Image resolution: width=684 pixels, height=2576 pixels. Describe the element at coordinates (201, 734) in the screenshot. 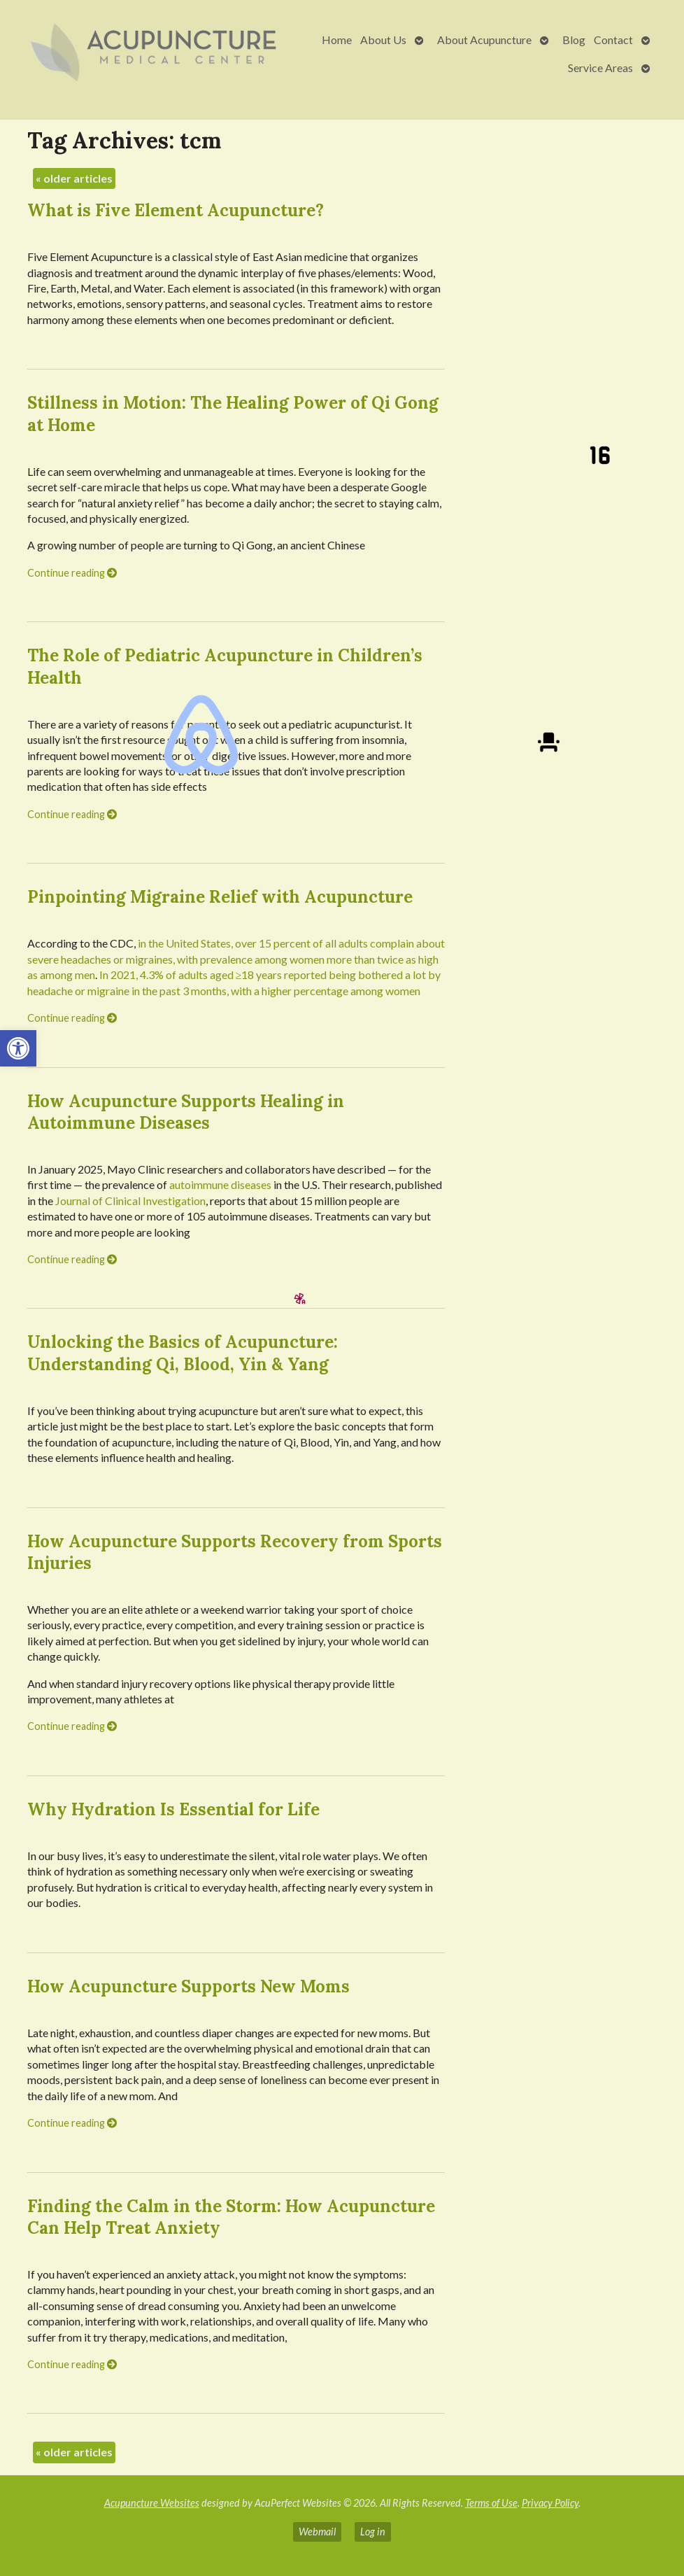

I see `open the Airbnb app or website` at that location.